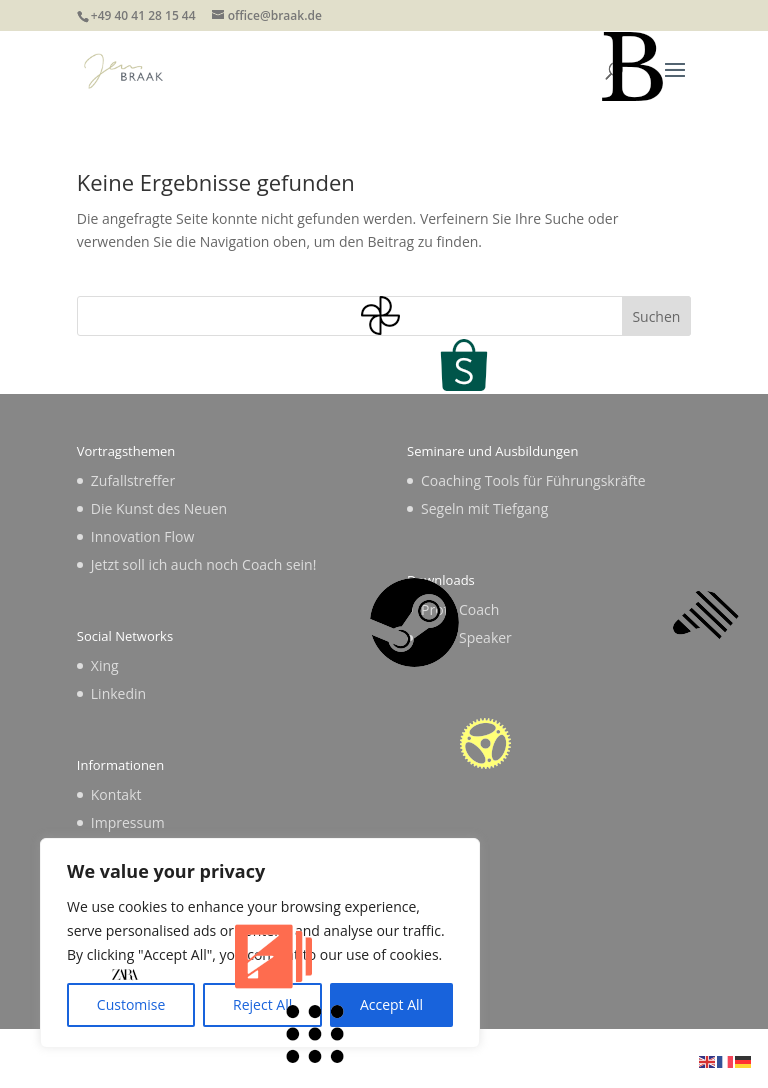 This screenshot has width=768, height=1088. What do you see at coordinates (632, 66) in the screenshot?
I see `bookalope logo - ebook conversion and publishing platform` at bounding box center [632, 66].